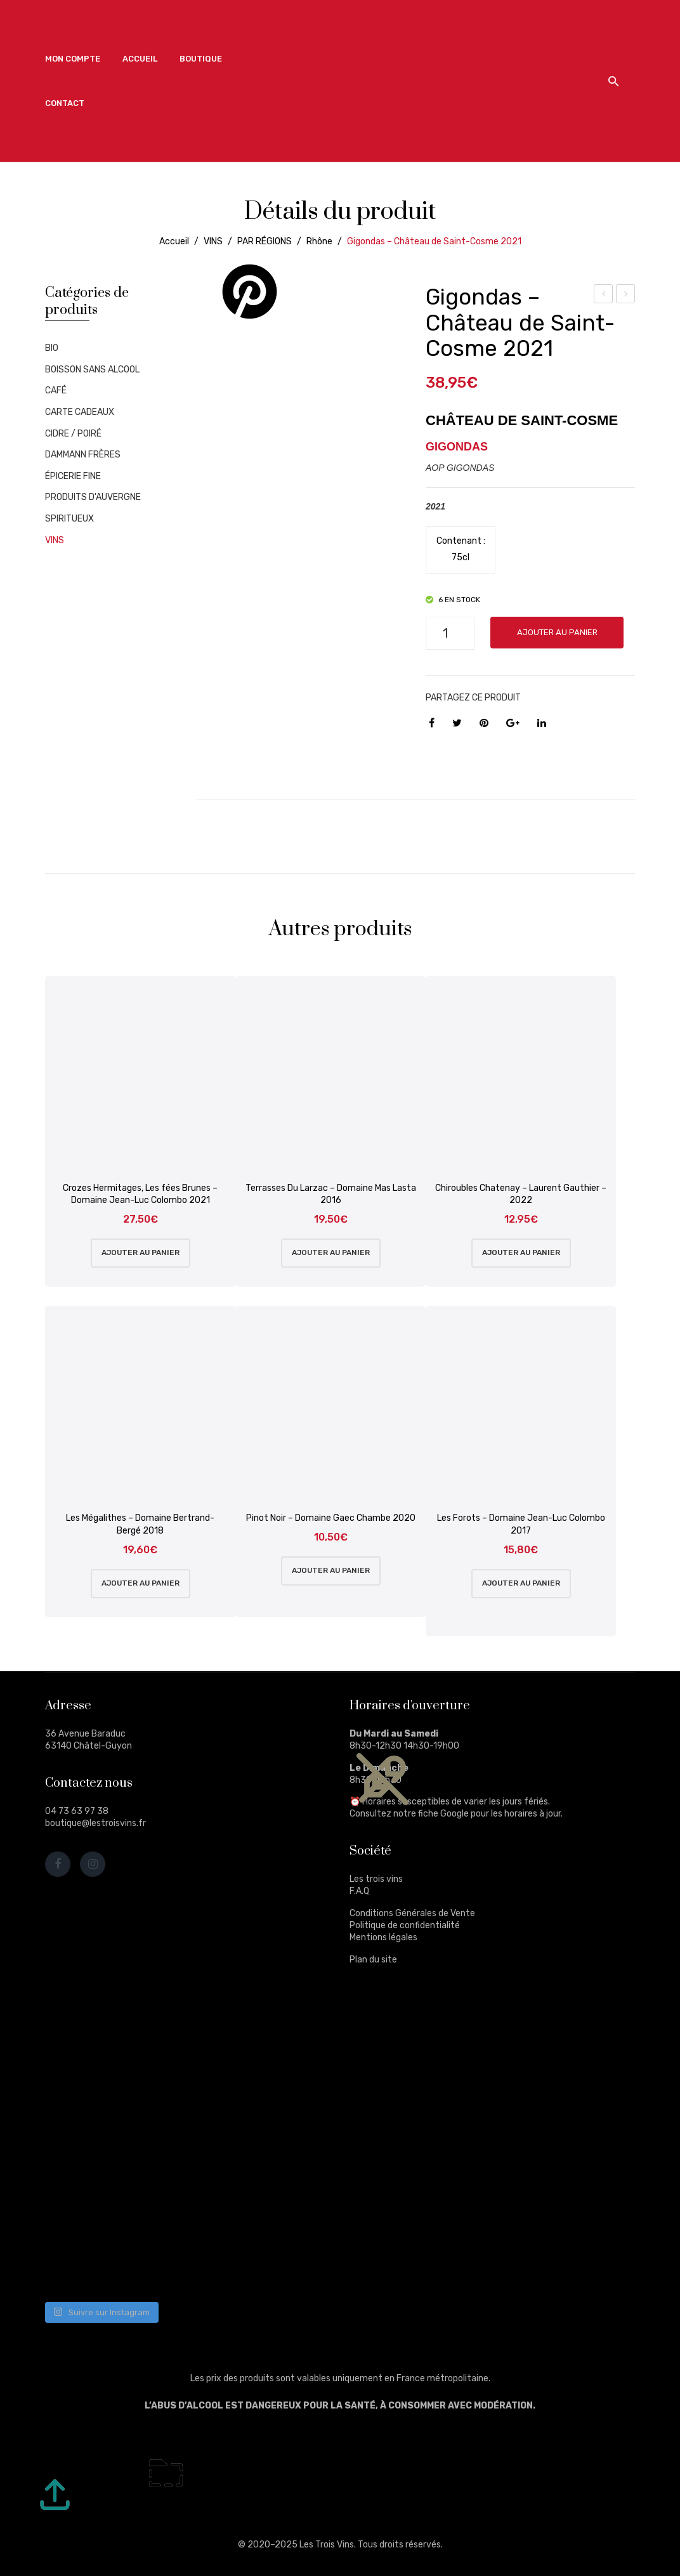 The width and height of the screenshot is (680, 2576). What do you see at coordinates (249, 291) in the screenshot?
I see `open Pinterest app` at bounding box center [249, 291].